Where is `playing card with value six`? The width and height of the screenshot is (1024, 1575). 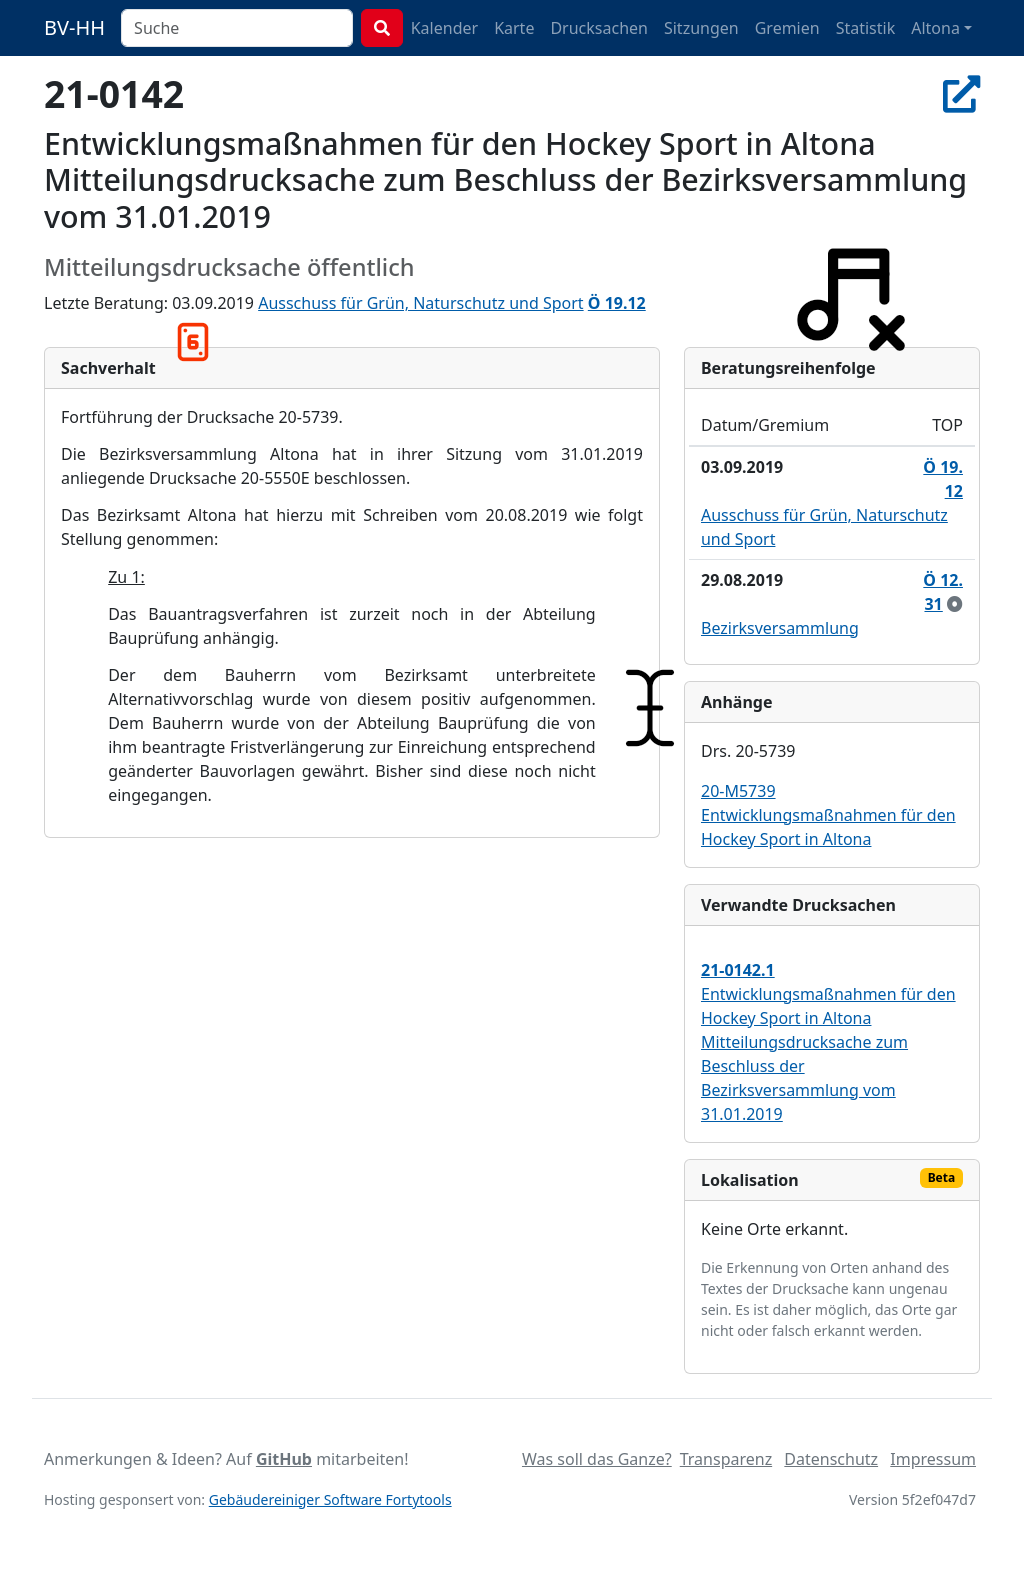
playing card with value six is located at coordinates (193, 342).